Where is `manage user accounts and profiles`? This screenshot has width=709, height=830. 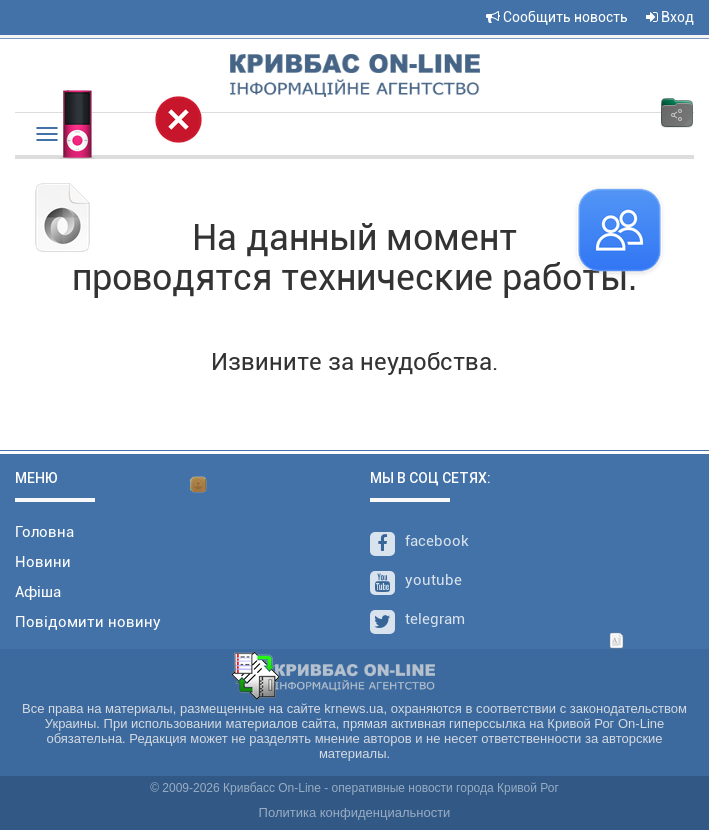
manage user accounts and profiles is located at coordinates (619, 231).